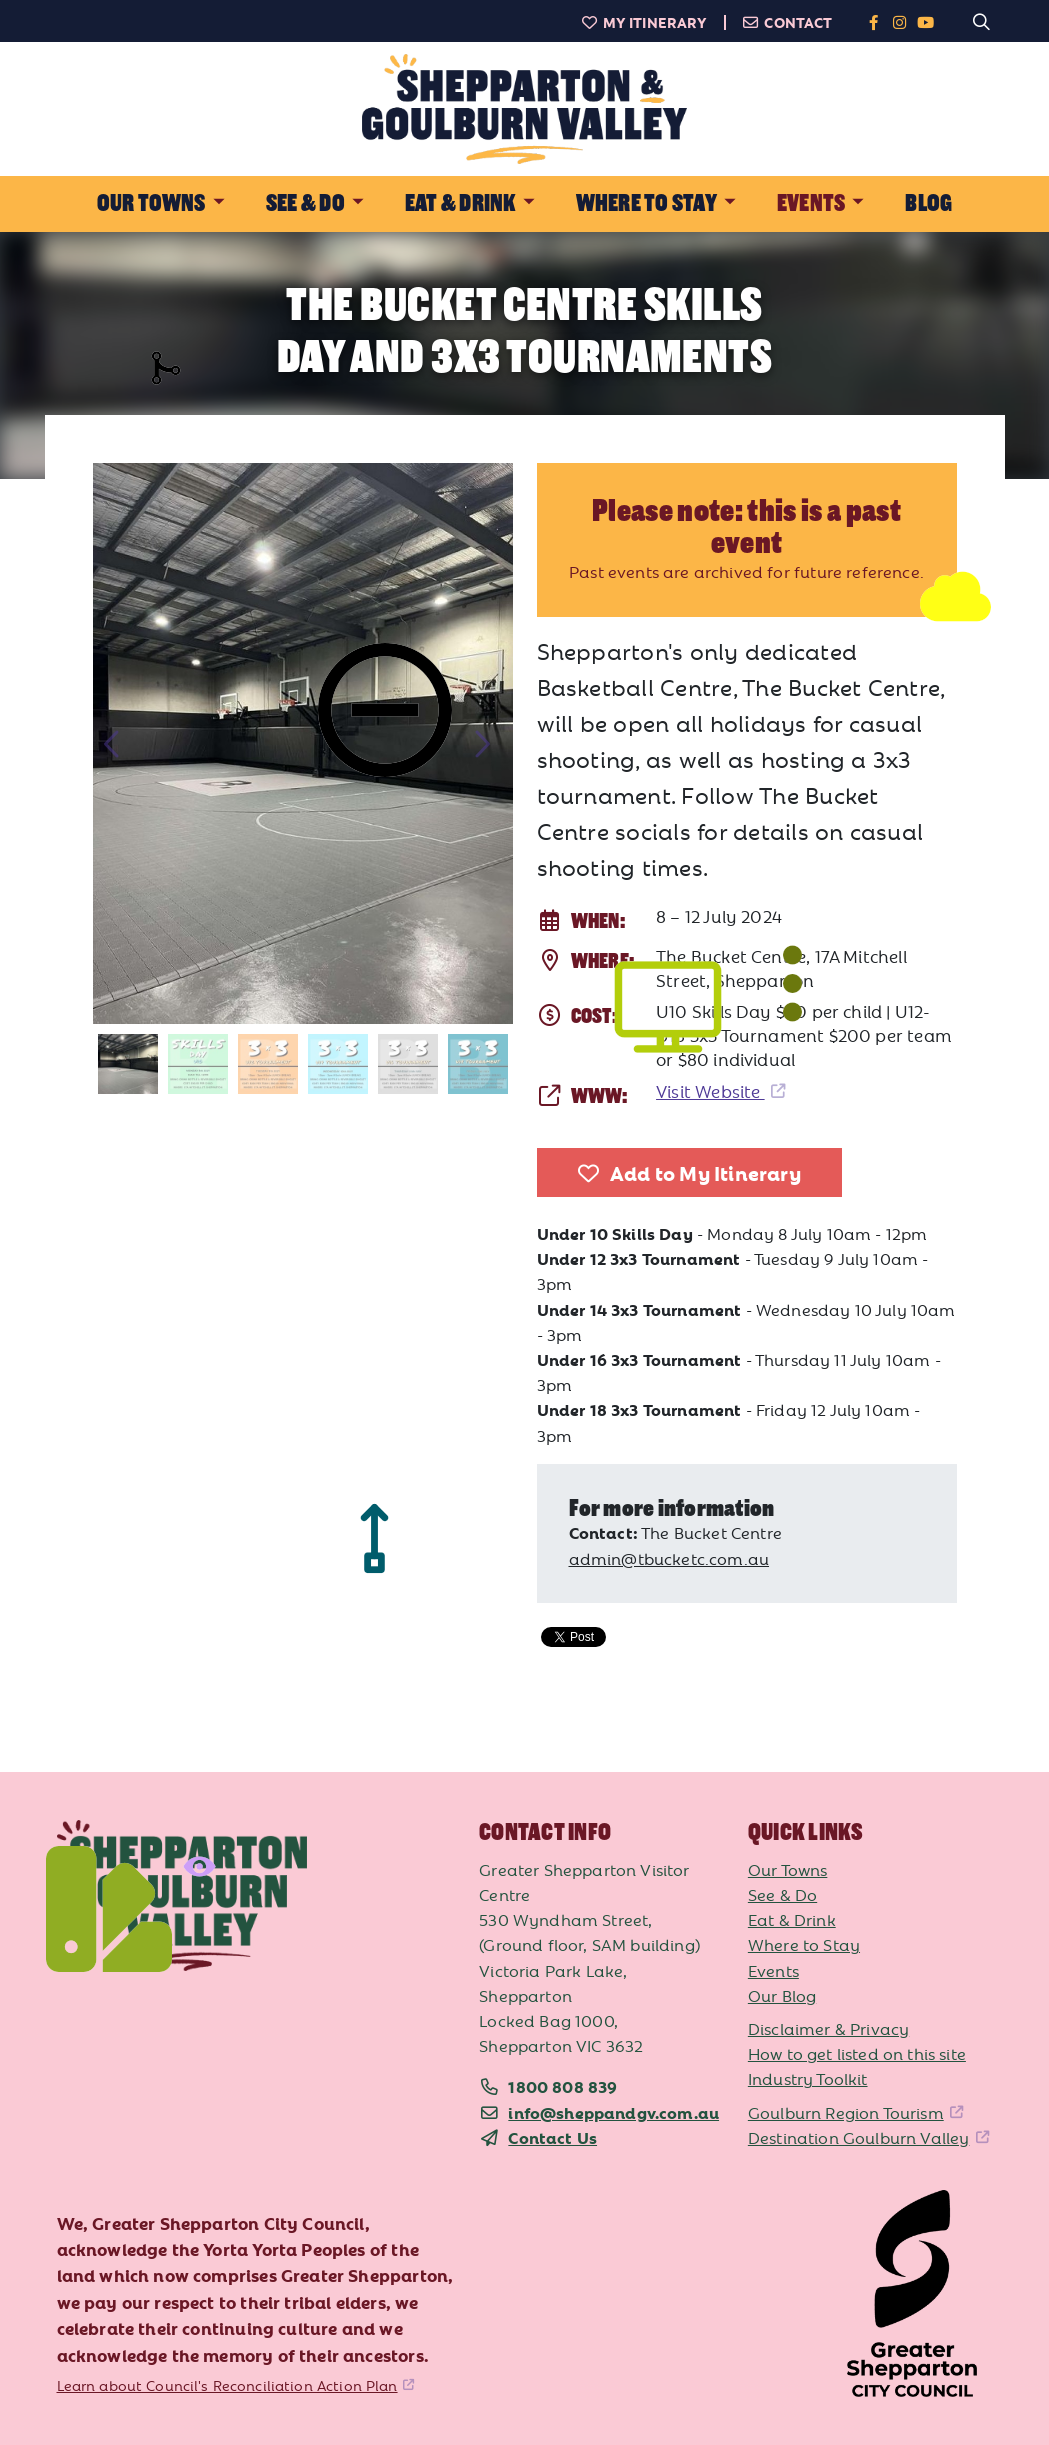  What do you see at coordinates (199, 1866) in the screenshot?
I see `show hidden content` at bounding box center [199, 1866].